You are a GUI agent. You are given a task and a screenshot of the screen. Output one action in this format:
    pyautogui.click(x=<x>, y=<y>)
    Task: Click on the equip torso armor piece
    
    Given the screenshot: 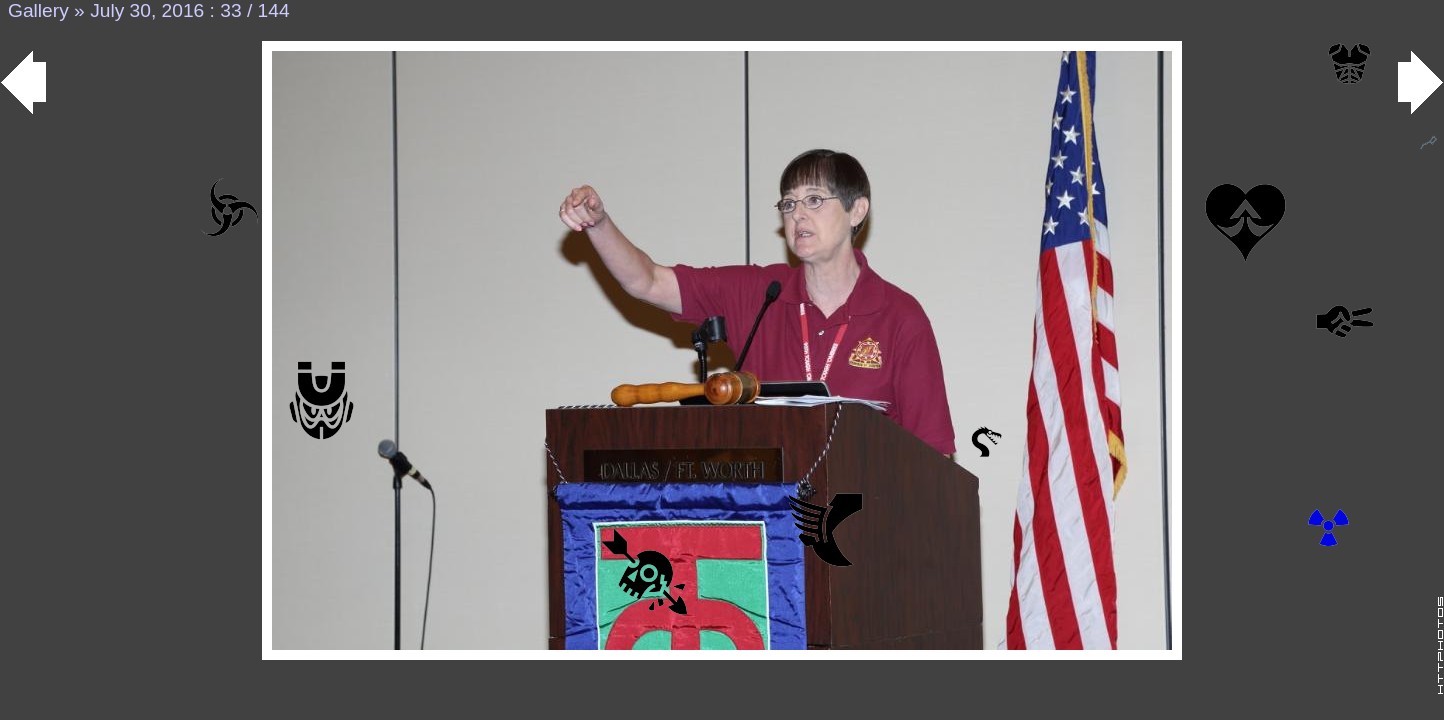 What is the action you would take?
    pyautogui.click(x=1349, y=63)
    